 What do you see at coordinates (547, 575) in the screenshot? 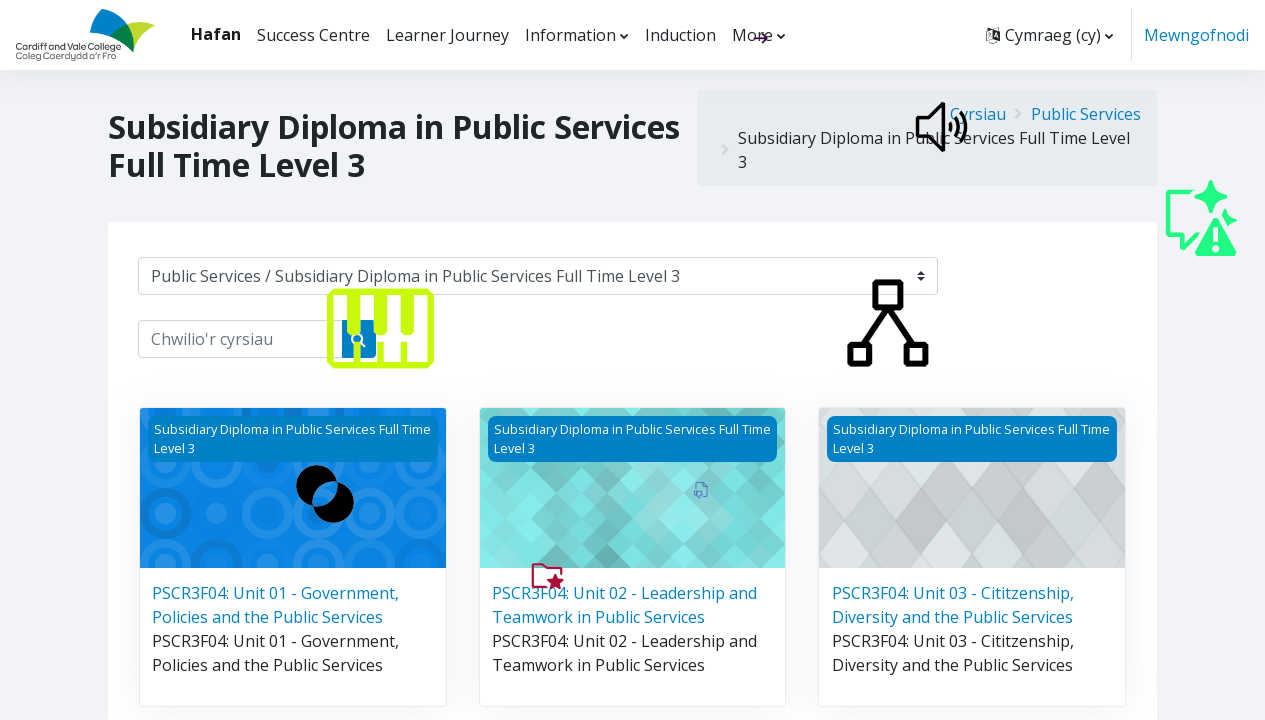
I see `access your starred or favorite files` at bounding box center [547, 575].